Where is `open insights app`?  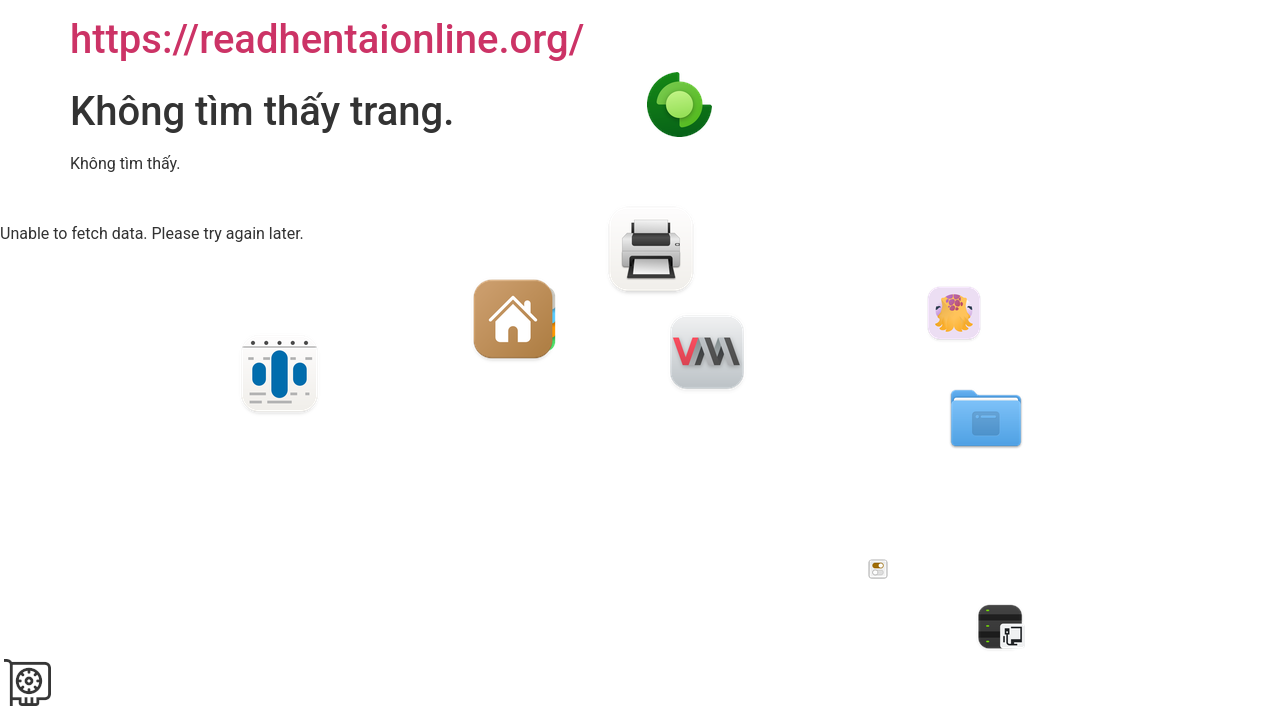
open insights app is located at coordinates (679, 104).